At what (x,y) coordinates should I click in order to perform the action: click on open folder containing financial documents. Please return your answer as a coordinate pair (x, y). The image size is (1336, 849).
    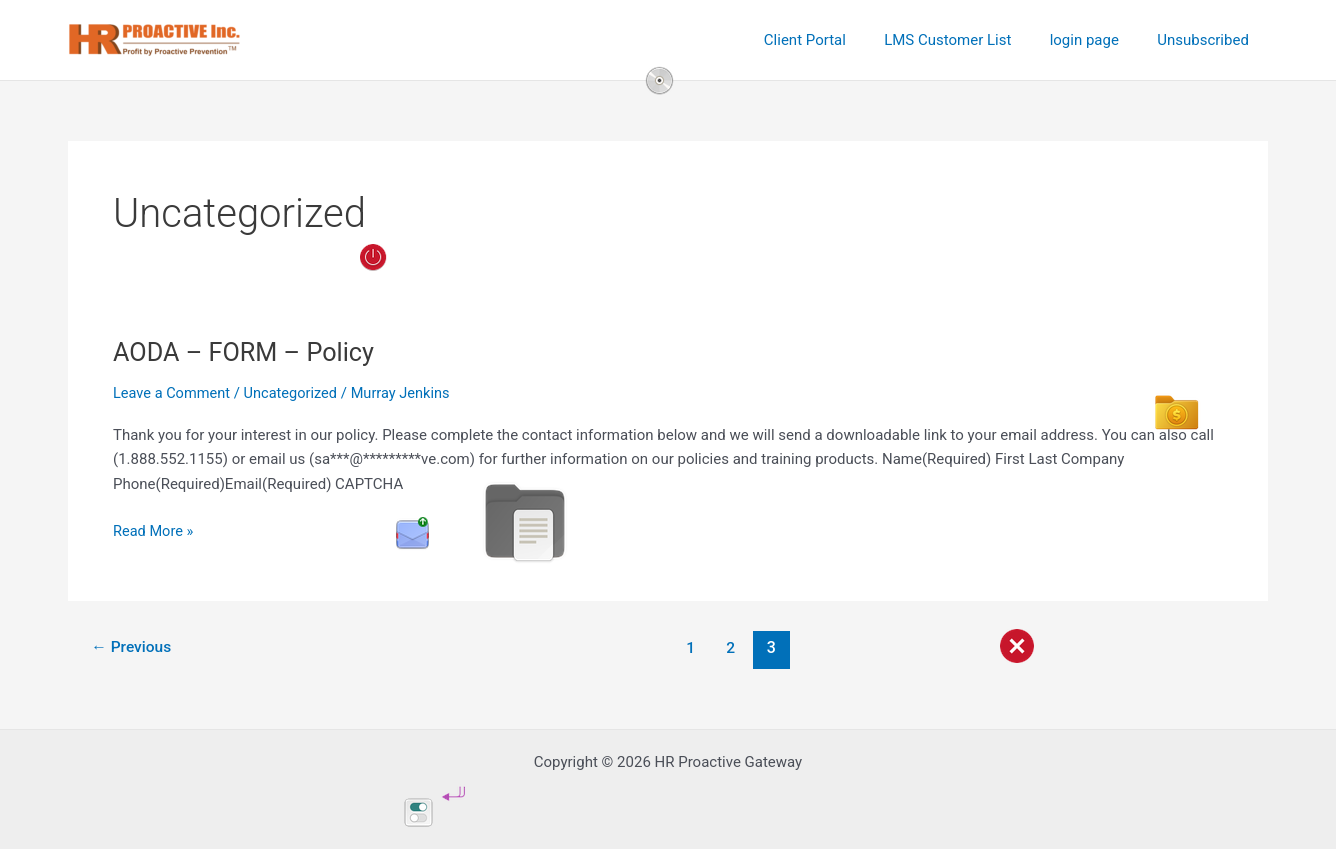
    Looking at the image, I should click on (1176, 413).